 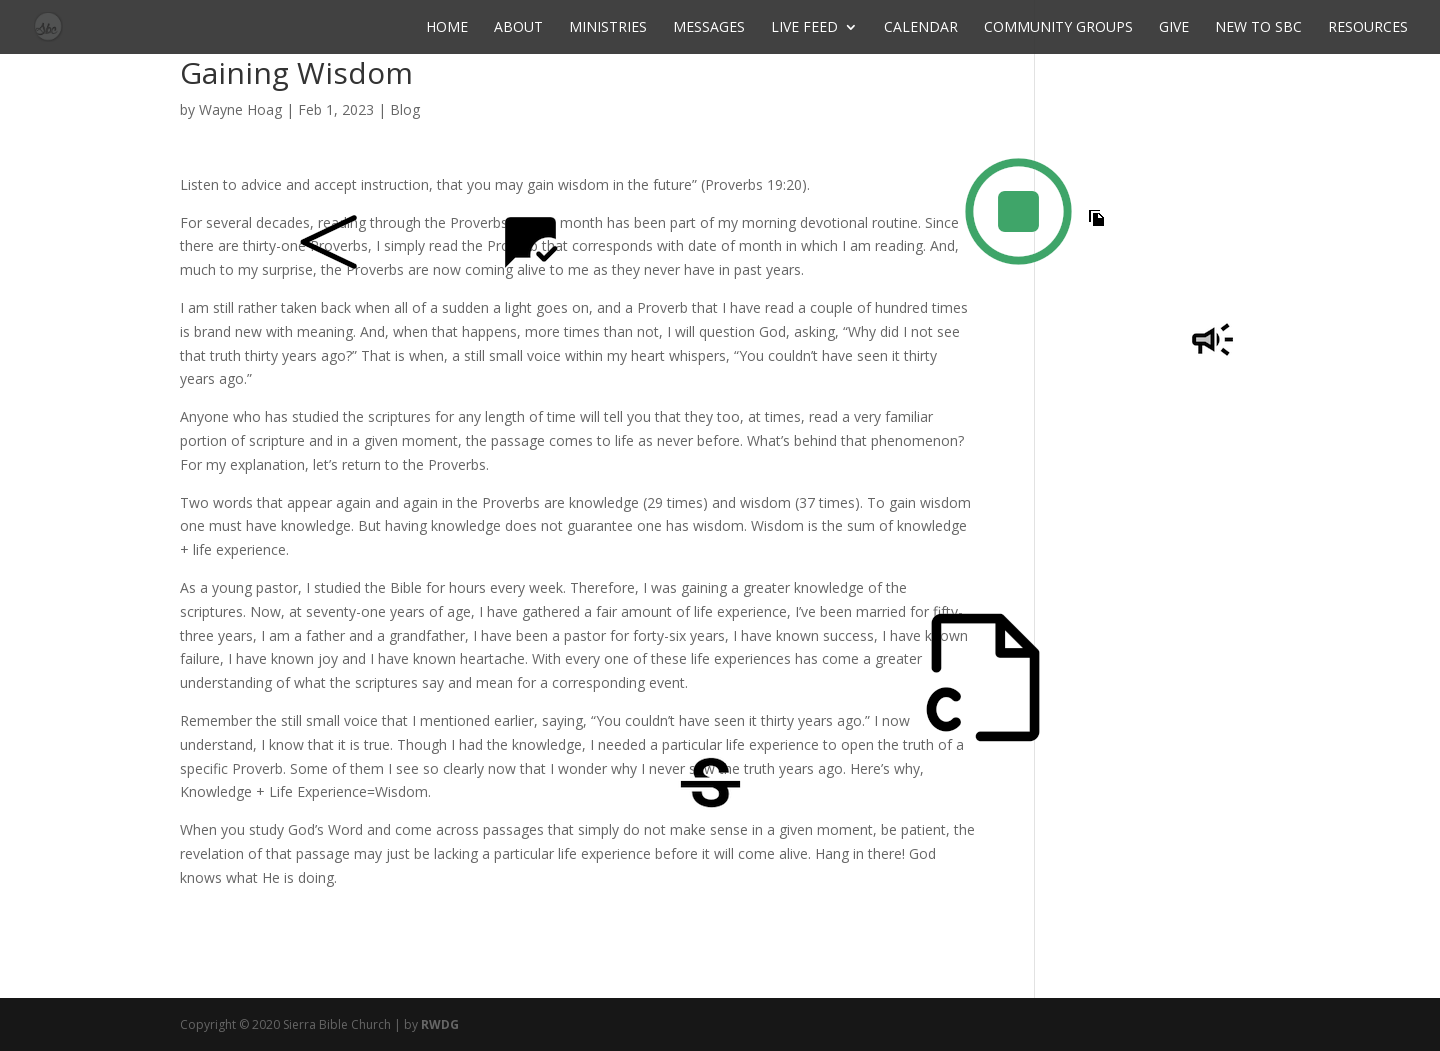 What do you see at coordinates (1212, 339) in the screenshot?
I see `make an announcement or broadcast` at bounding box center [1212, 339].